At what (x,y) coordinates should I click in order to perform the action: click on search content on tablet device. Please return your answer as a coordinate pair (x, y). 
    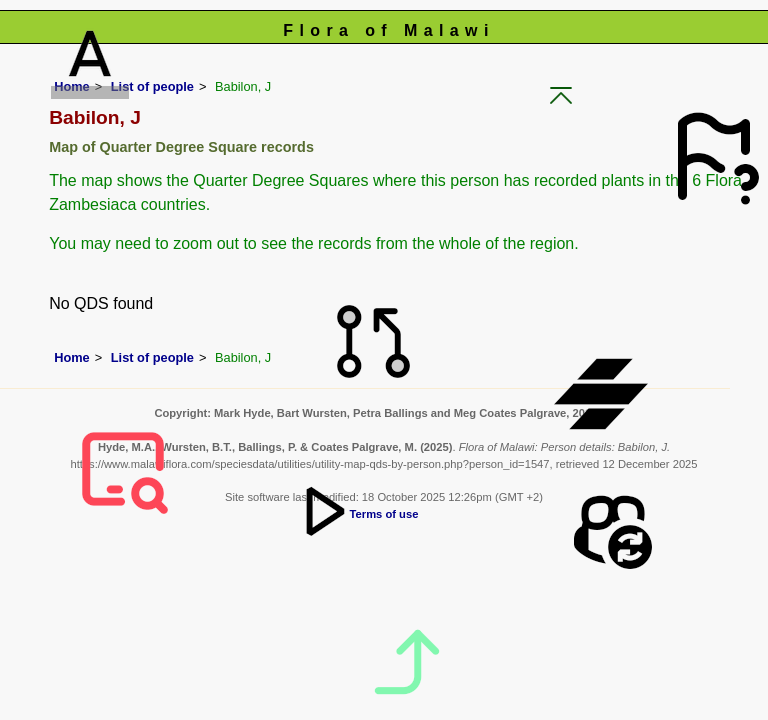
    Looking at the image, I should click on (123, 469).